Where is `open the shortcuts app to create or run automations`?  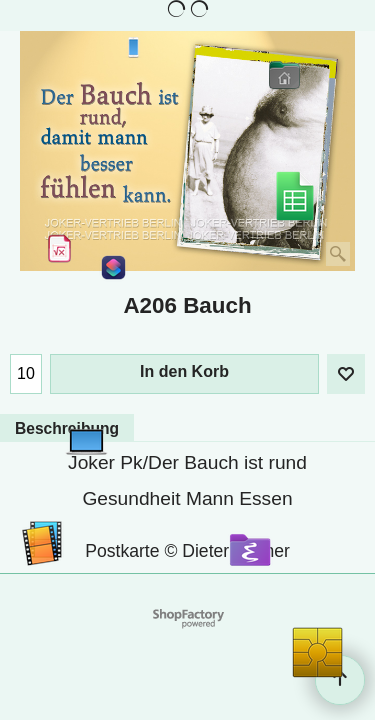
open the shortcuts app to create or run automations is located at coordinates (113, 267).